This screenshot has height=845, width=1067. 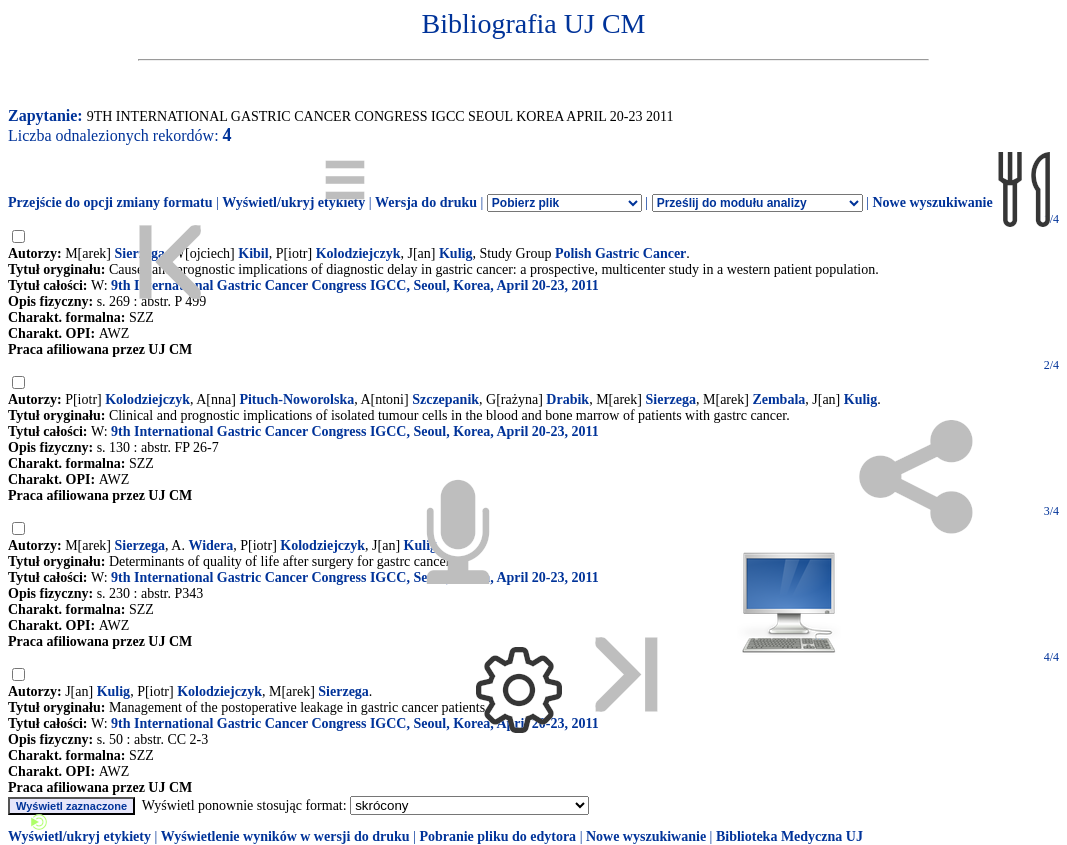 What do you see at coordinates (345, 180) in the screenshot?
I see `justify text to fill both margins` at bounding box center [345, 180].